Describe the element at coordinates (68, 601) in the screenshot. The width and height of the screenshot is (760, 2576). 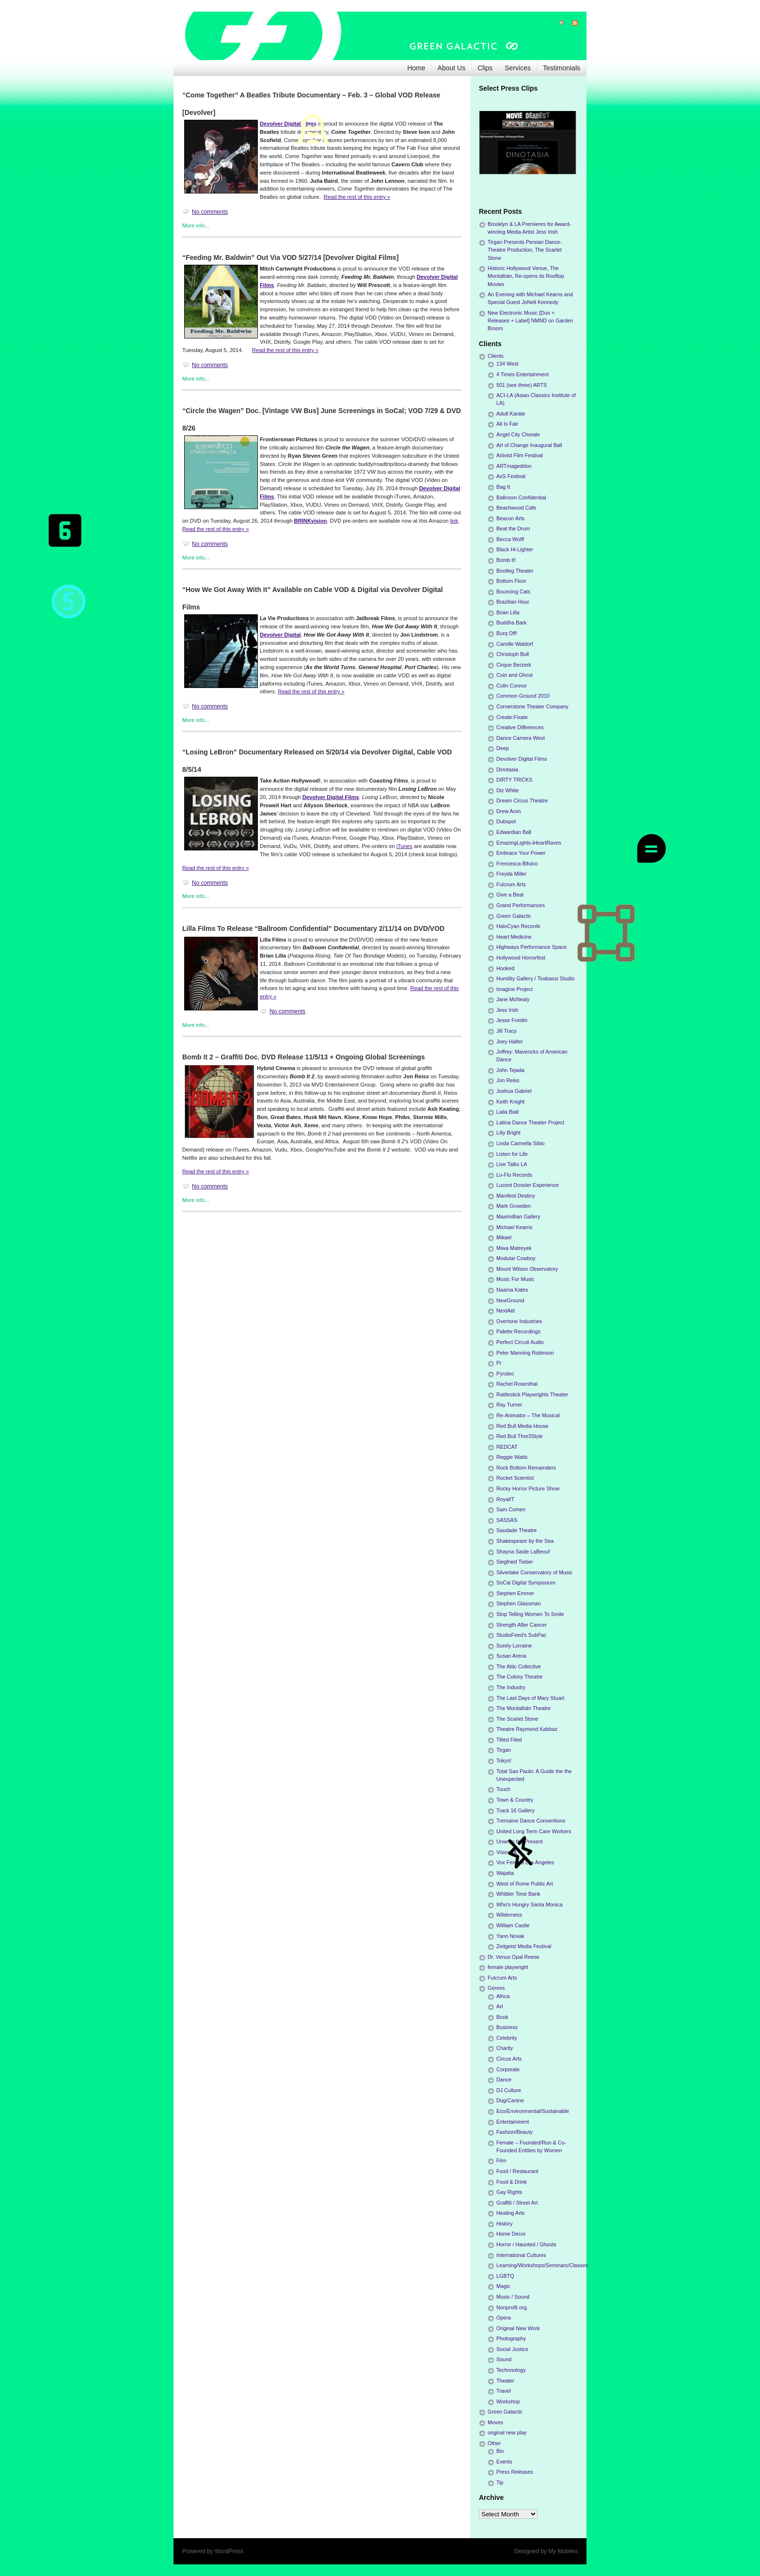
I see `indicates step five in a multi-step process` at that location.